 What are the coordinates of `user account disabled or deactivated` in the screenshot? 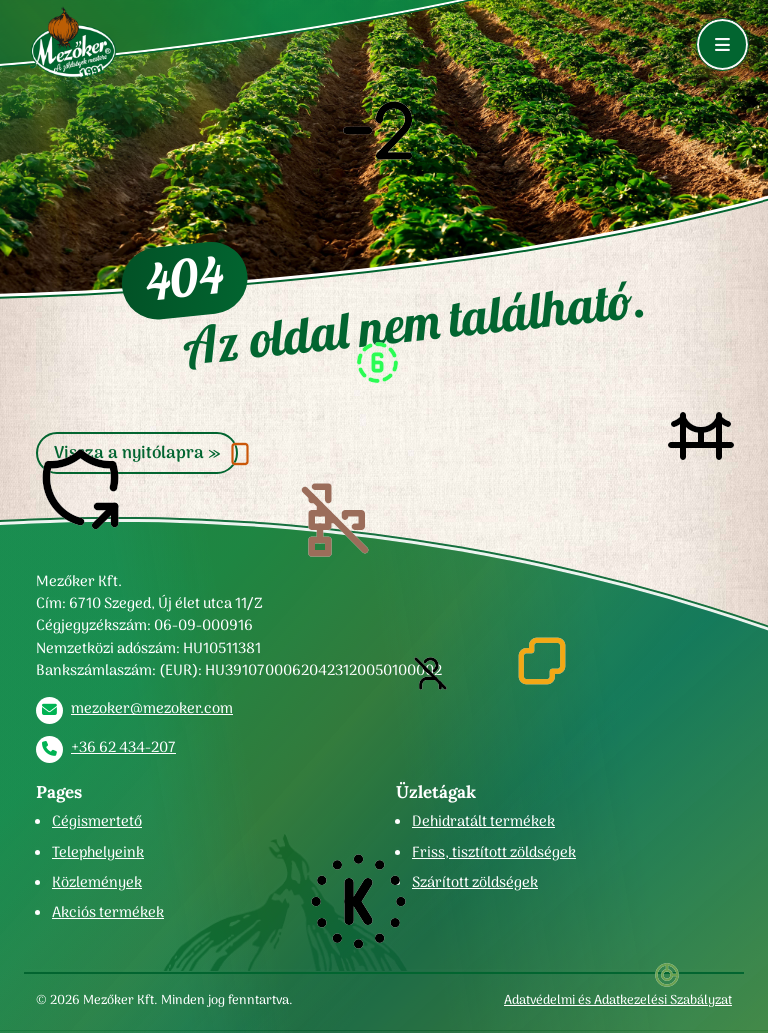 It's located at (430, 673).